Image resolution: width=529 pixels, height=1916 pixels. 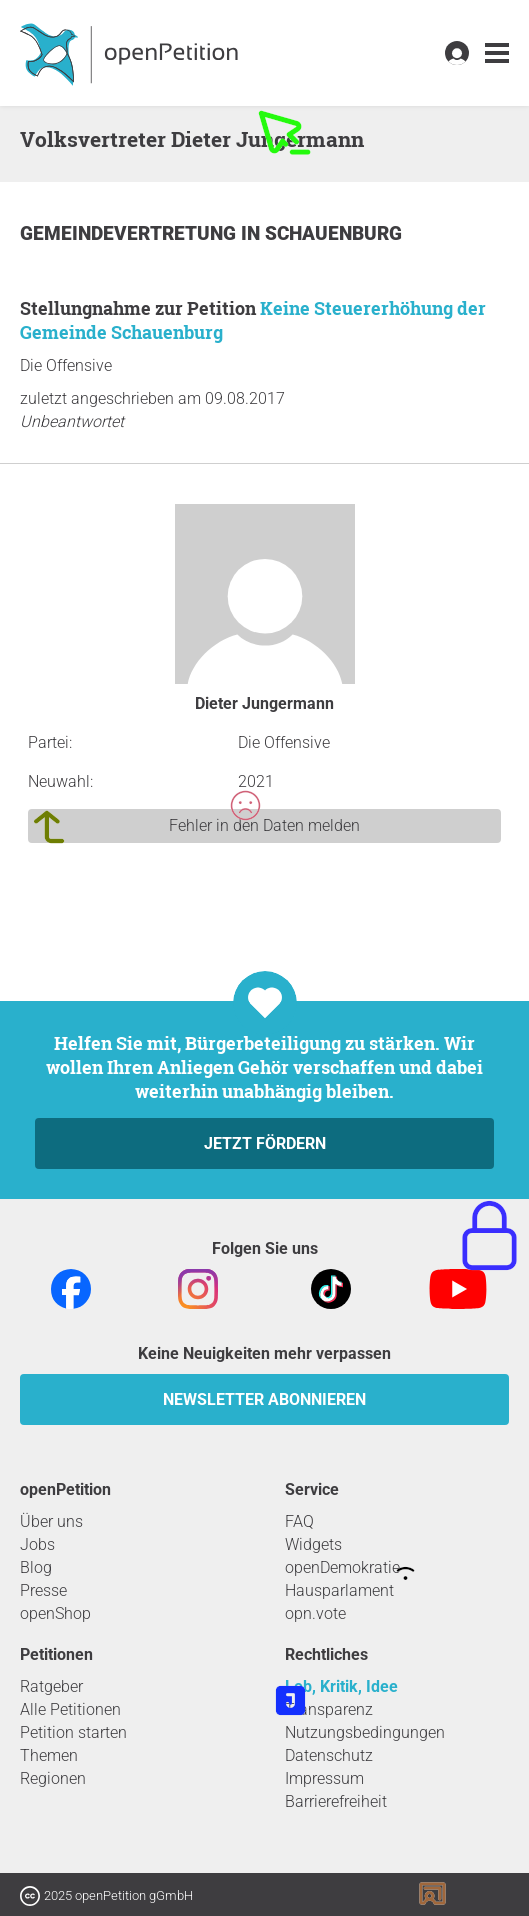 What do you see at coordinates (282, 134) in the screenshot?
I see `remove a cursor or pointer` at bounding box center [282, 134].